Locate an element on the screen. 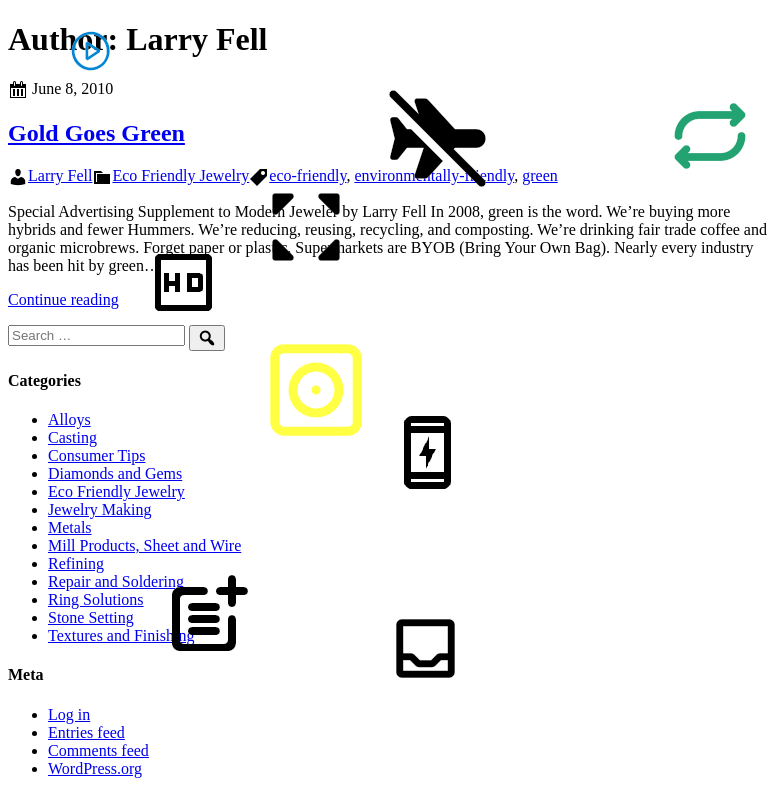  enable repeat or loop playback is located at coordinates (710, 136).